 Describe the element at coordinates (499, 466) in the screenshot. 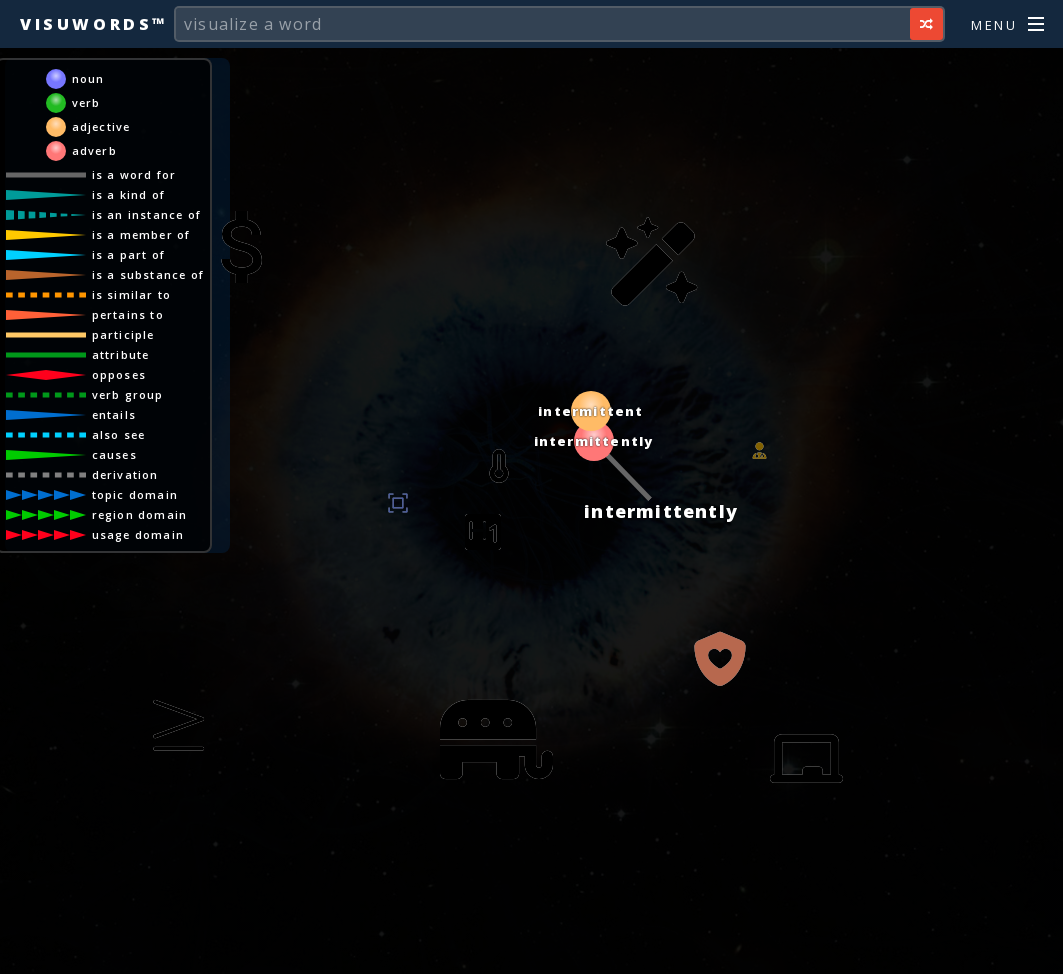

I see `indicates maximum temperature level` at that location.